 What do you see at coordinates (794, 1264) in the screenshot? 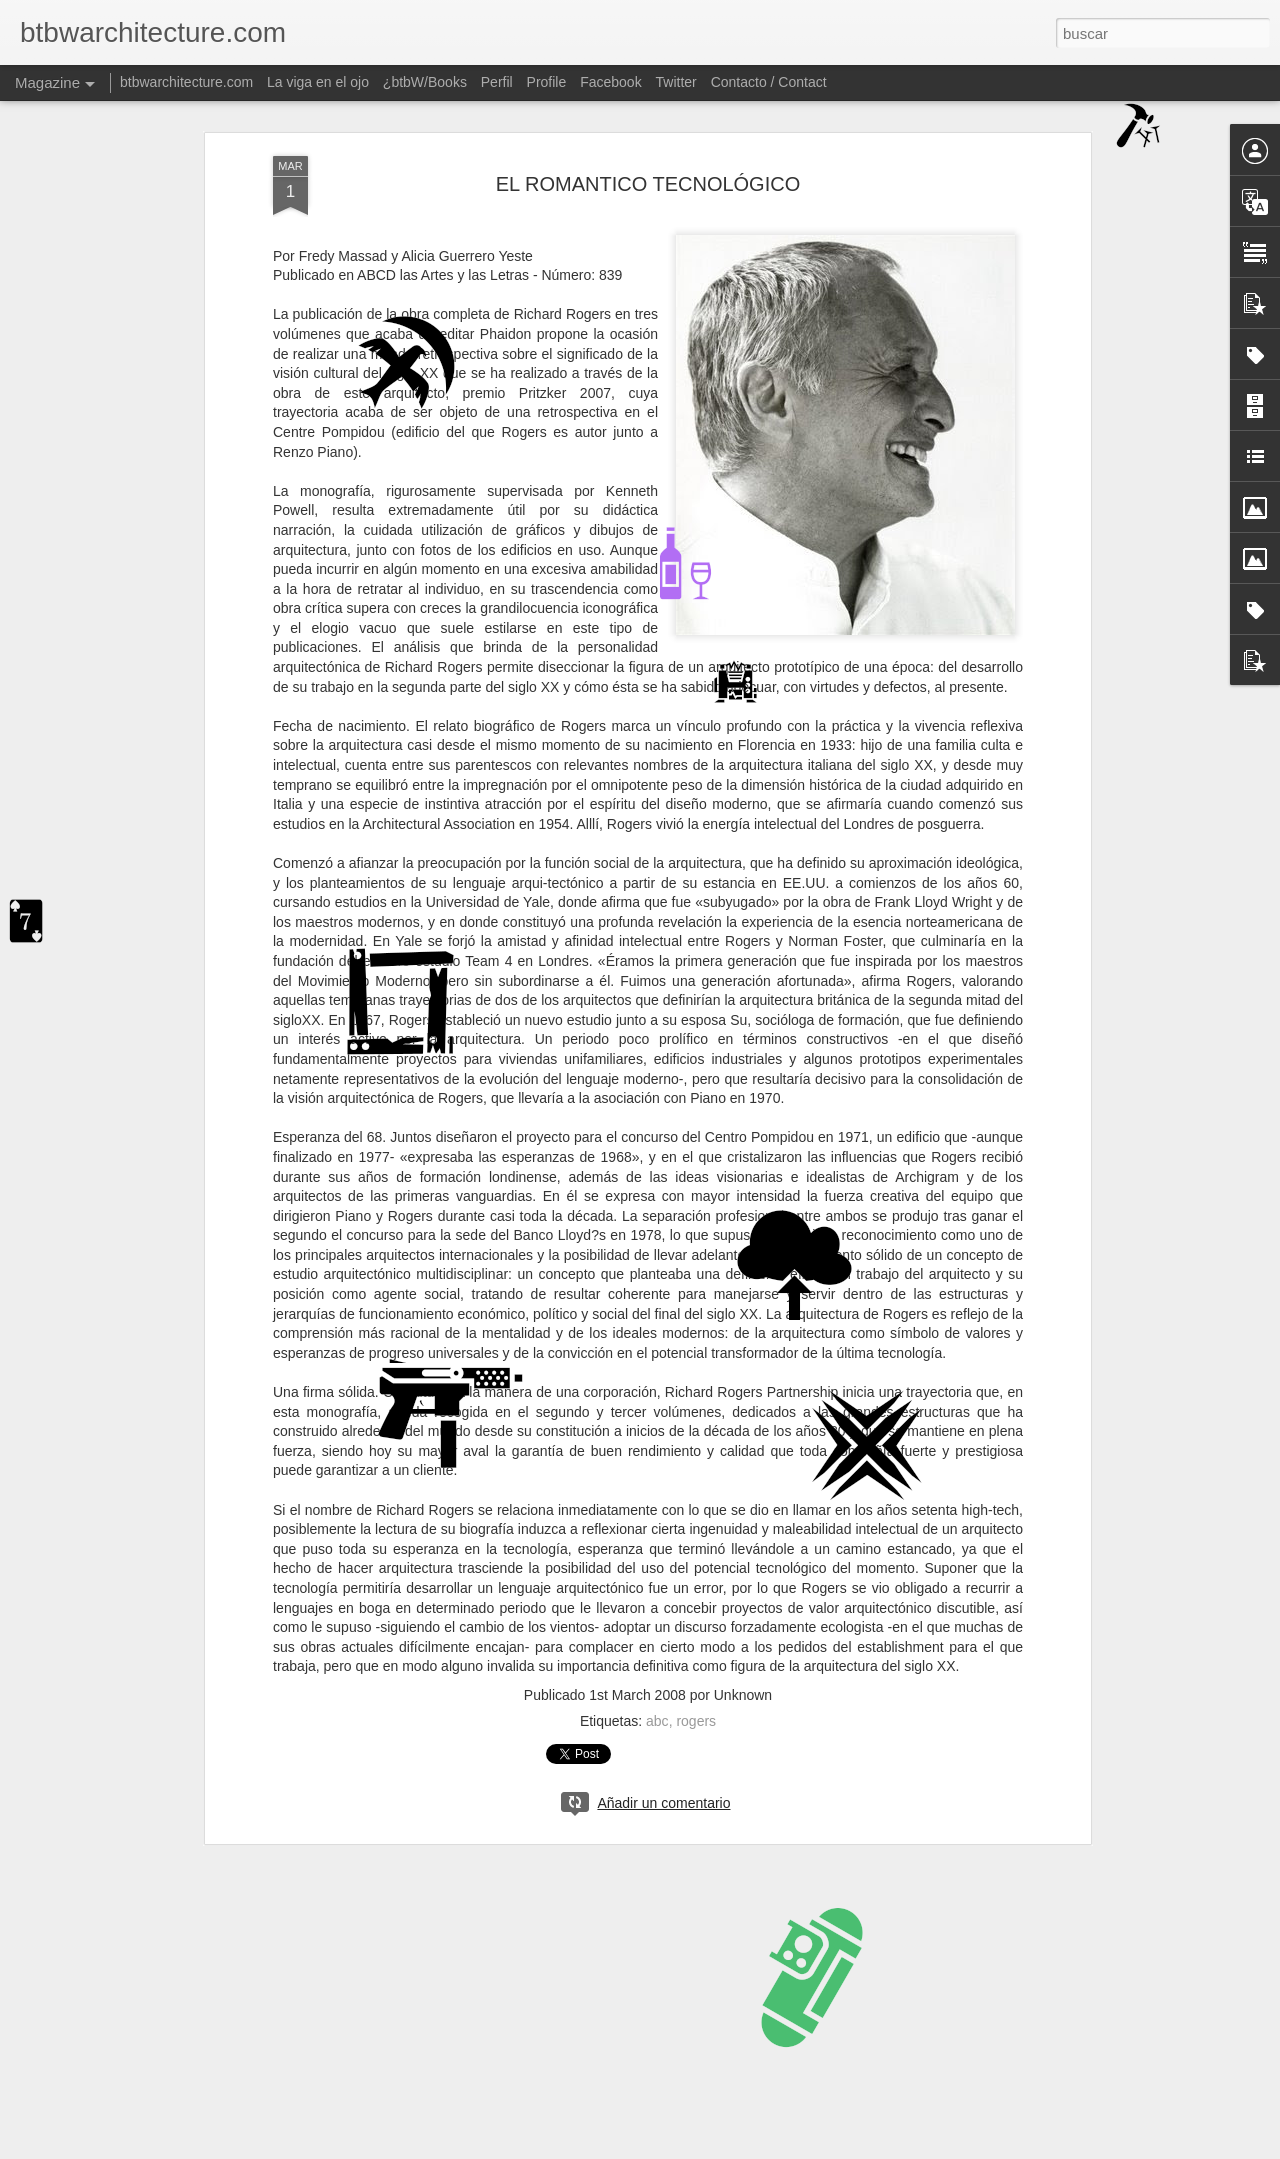
I see `upload file to cloud storage` at bounding box center [794, 1264].